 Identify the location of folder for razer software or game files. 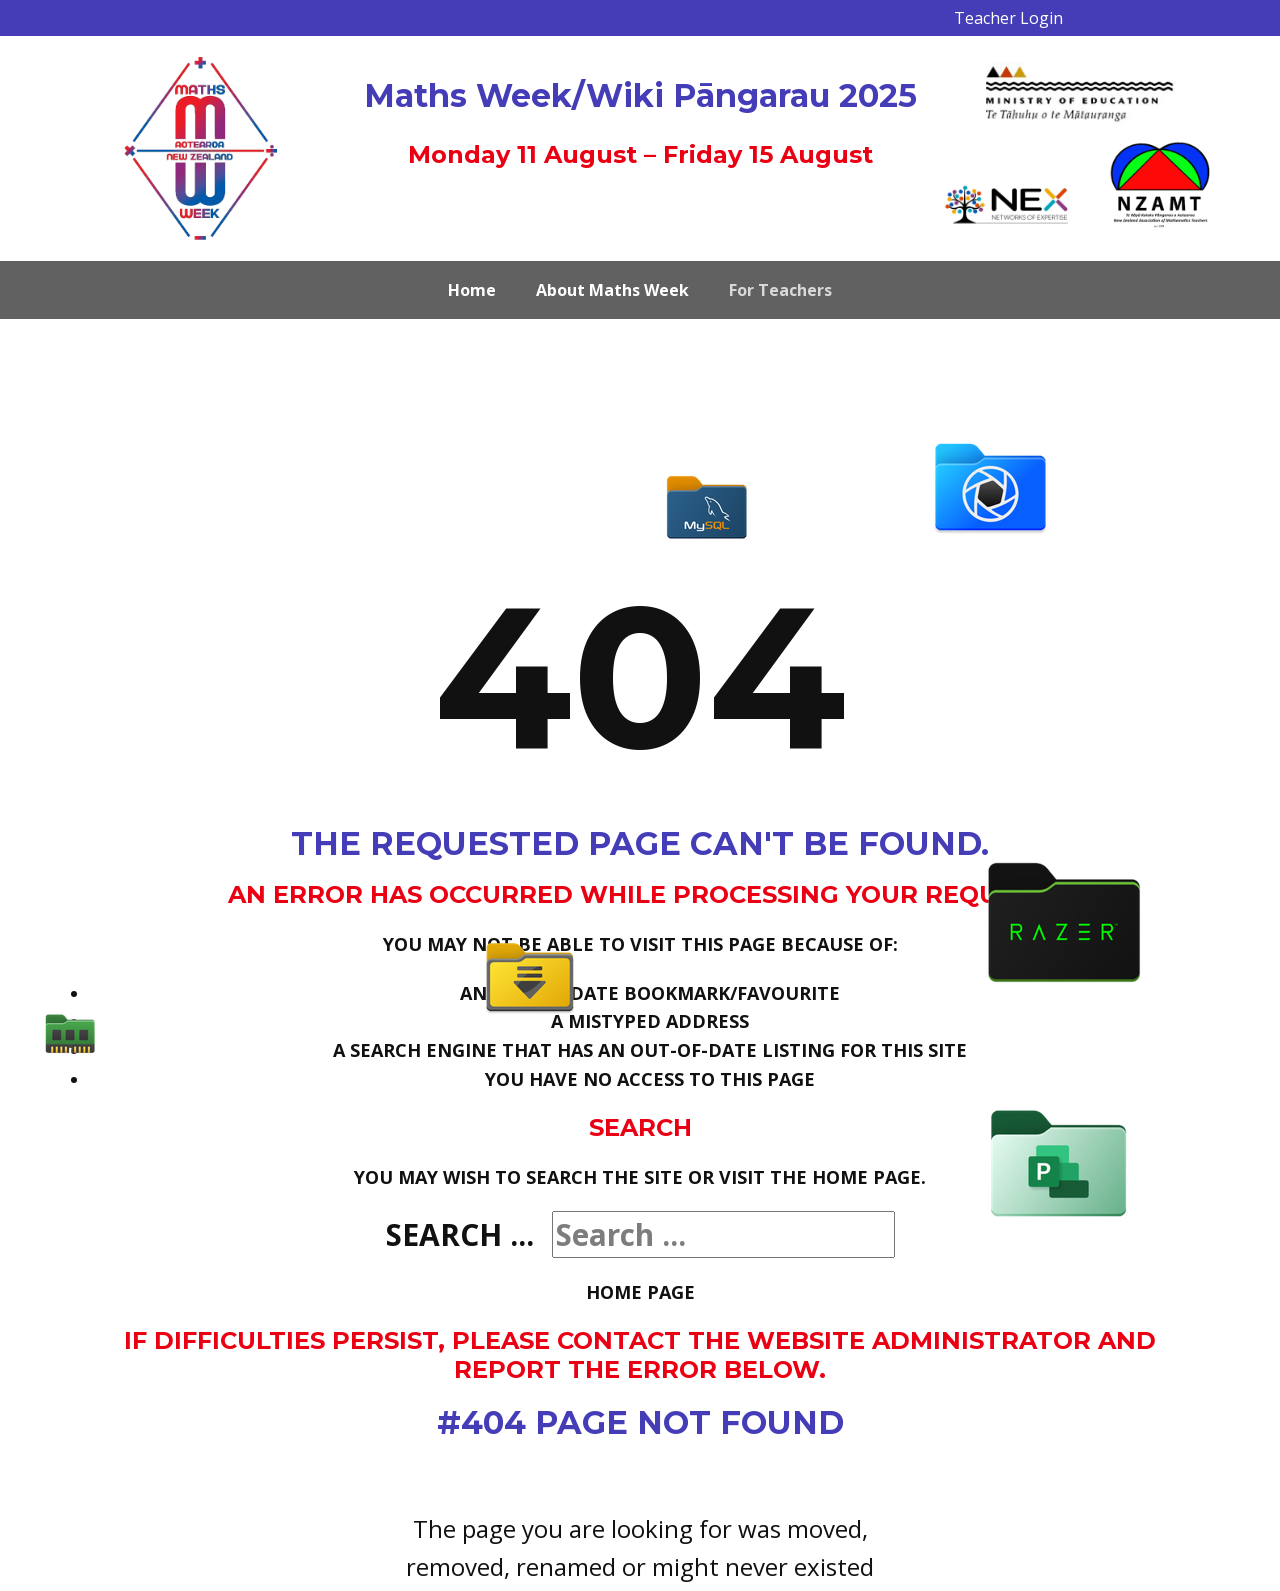
(1063, 926).